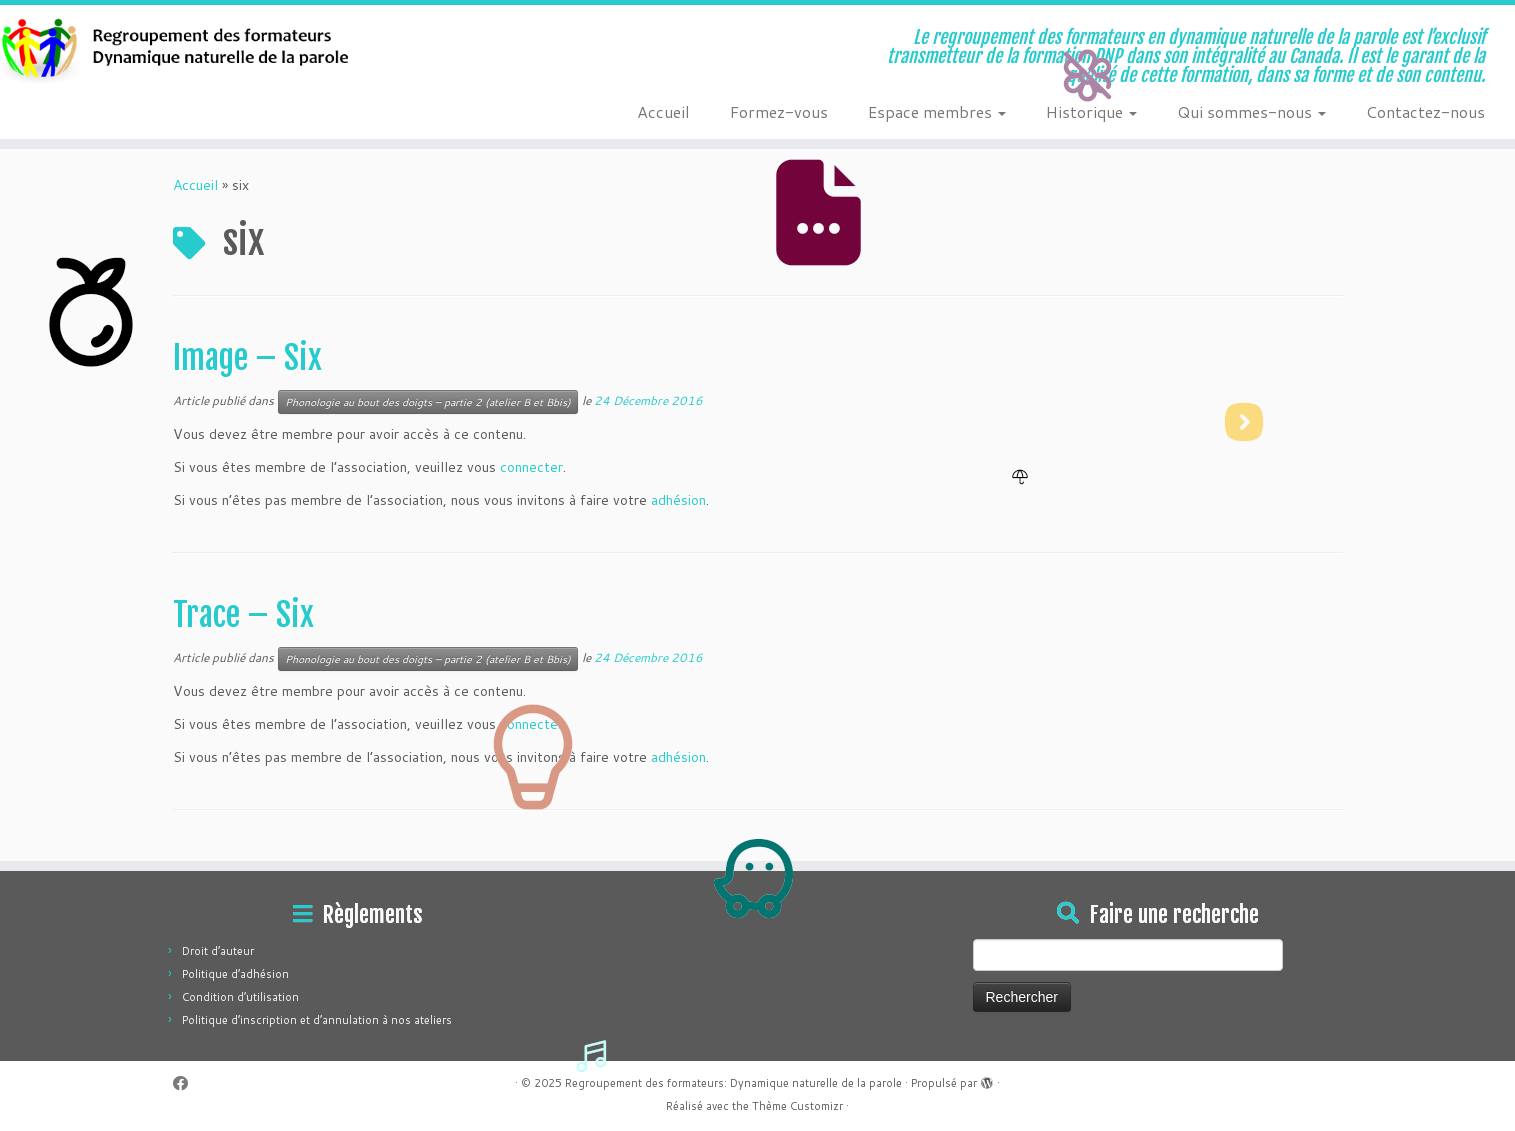  I want to click on select orange flavor or citrus option, so click(91, 314).